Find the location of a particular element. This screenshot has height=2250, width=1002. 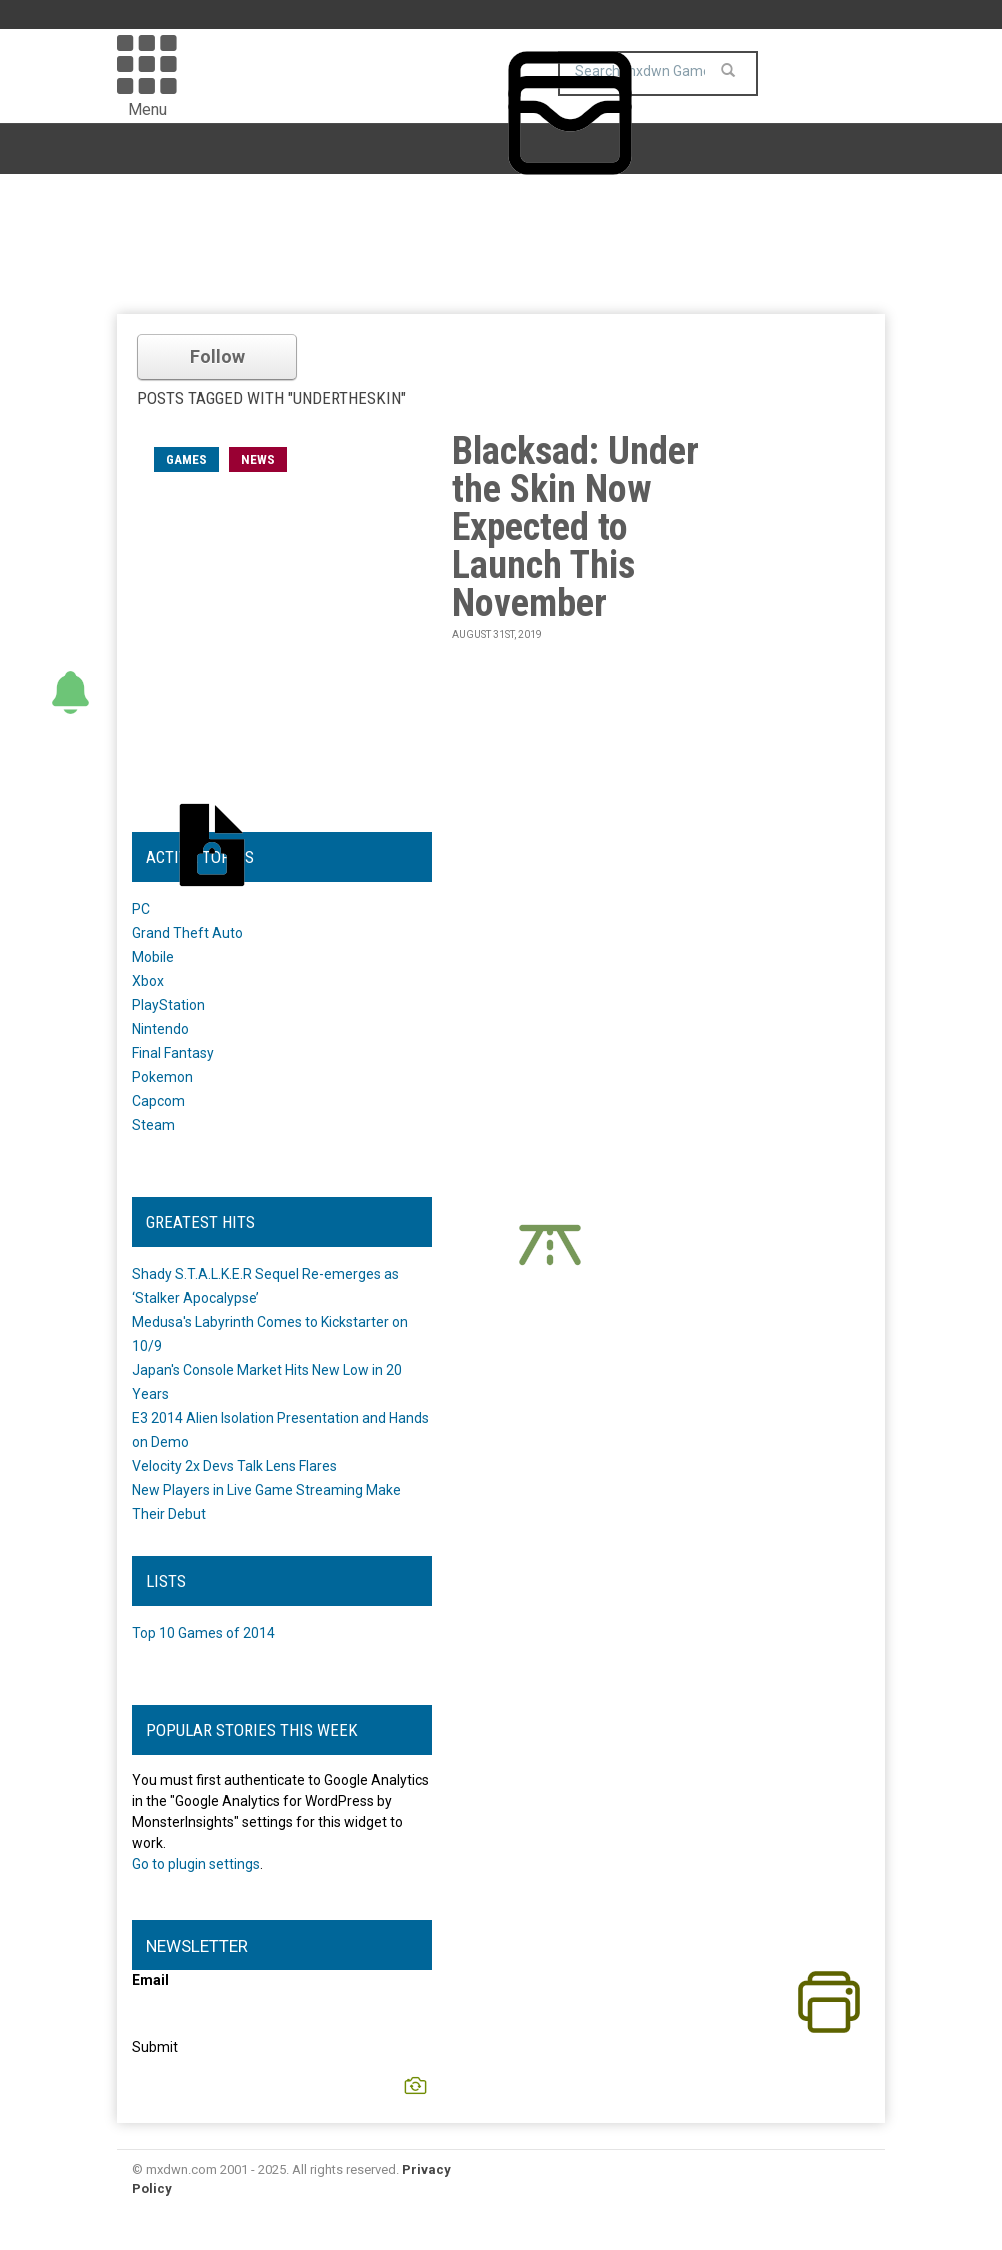

switch between front and rear camera is located at coordinates (415, 2085).